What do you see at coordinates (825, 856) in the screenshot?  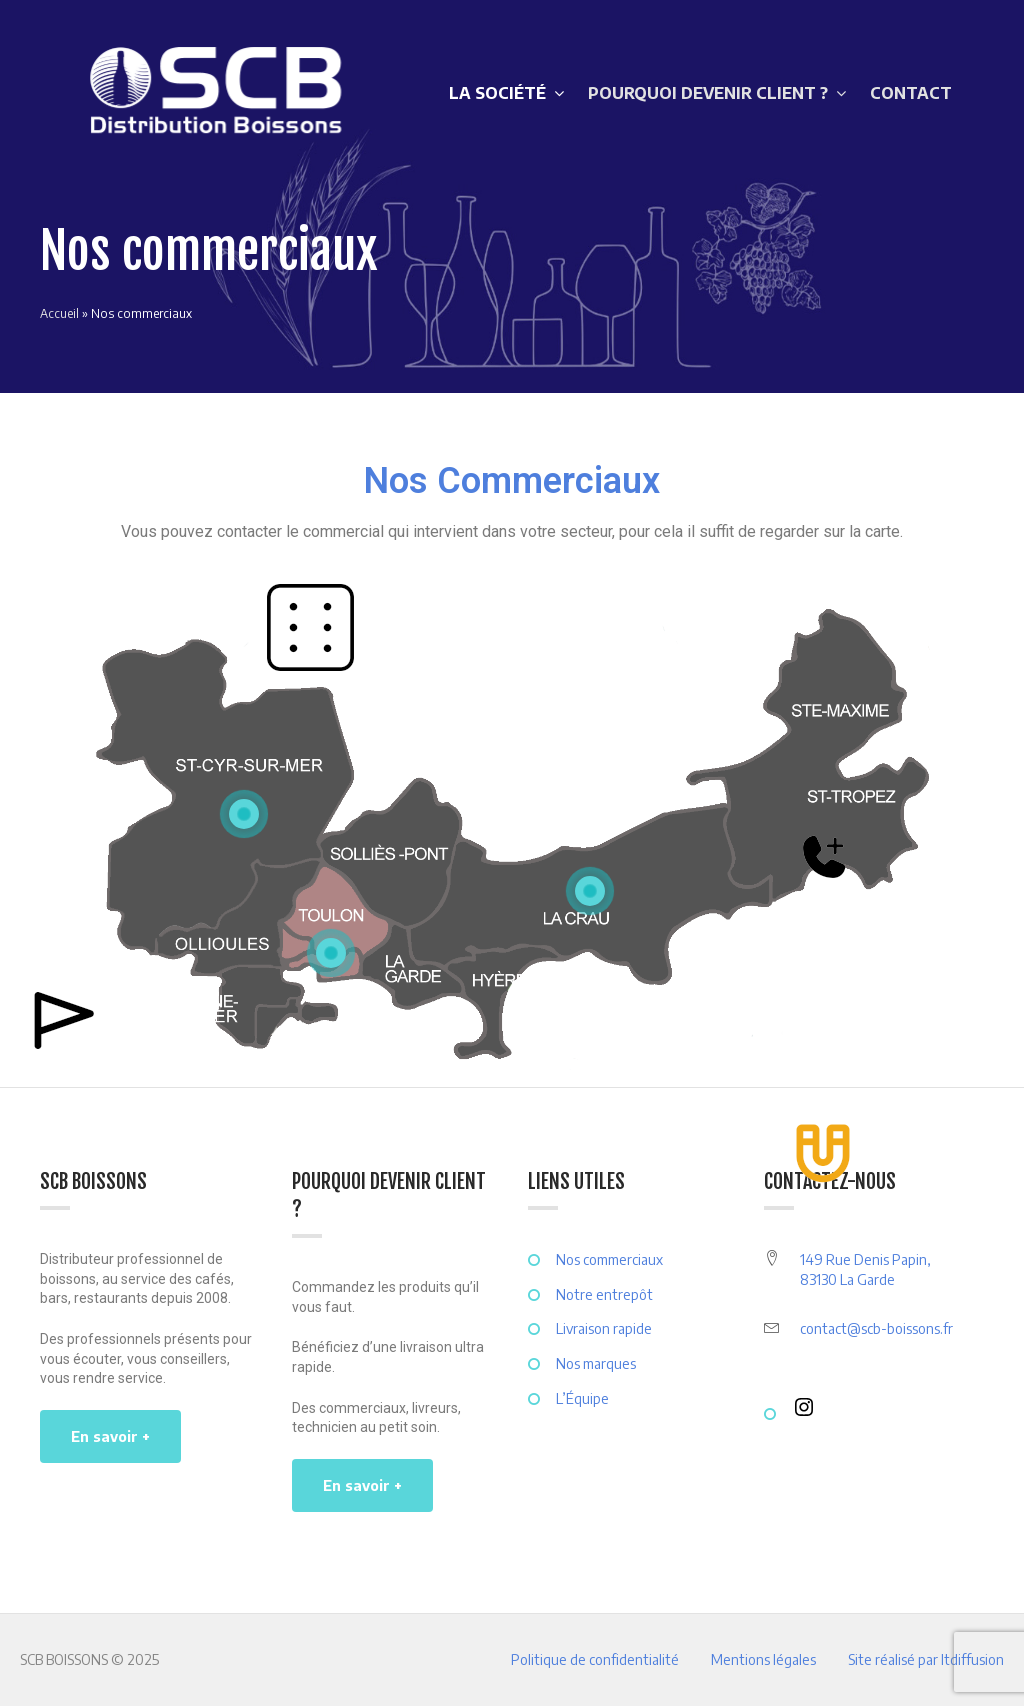 I see `add a new contact` at bounding box center [825, 856].